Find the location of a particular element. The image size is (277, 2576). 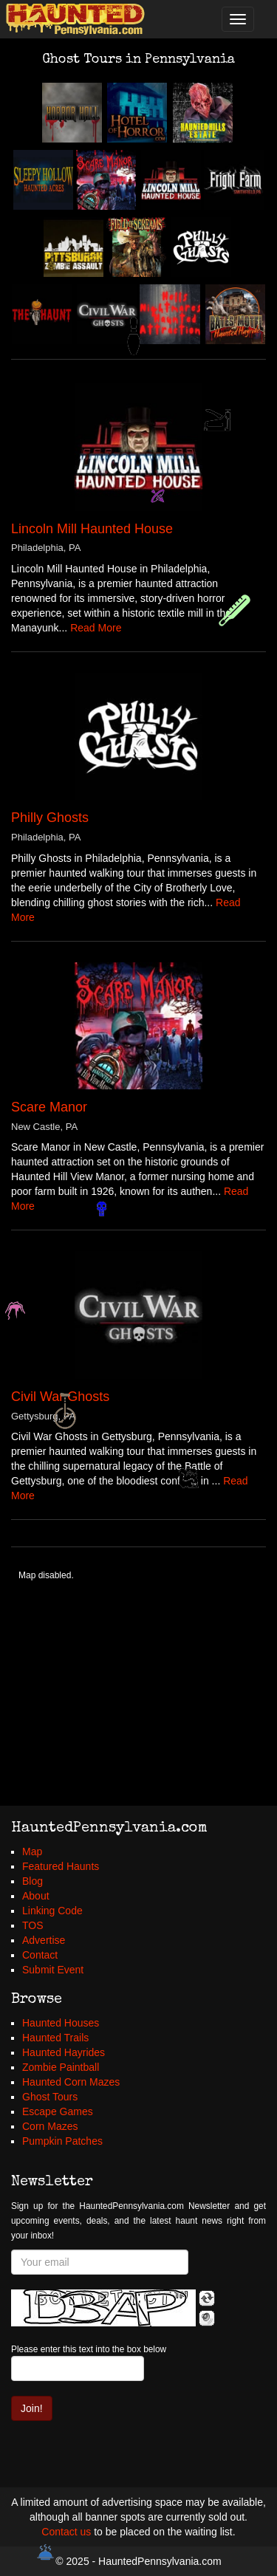

view treasure map or quest location is located at coordinates (188, 1478).